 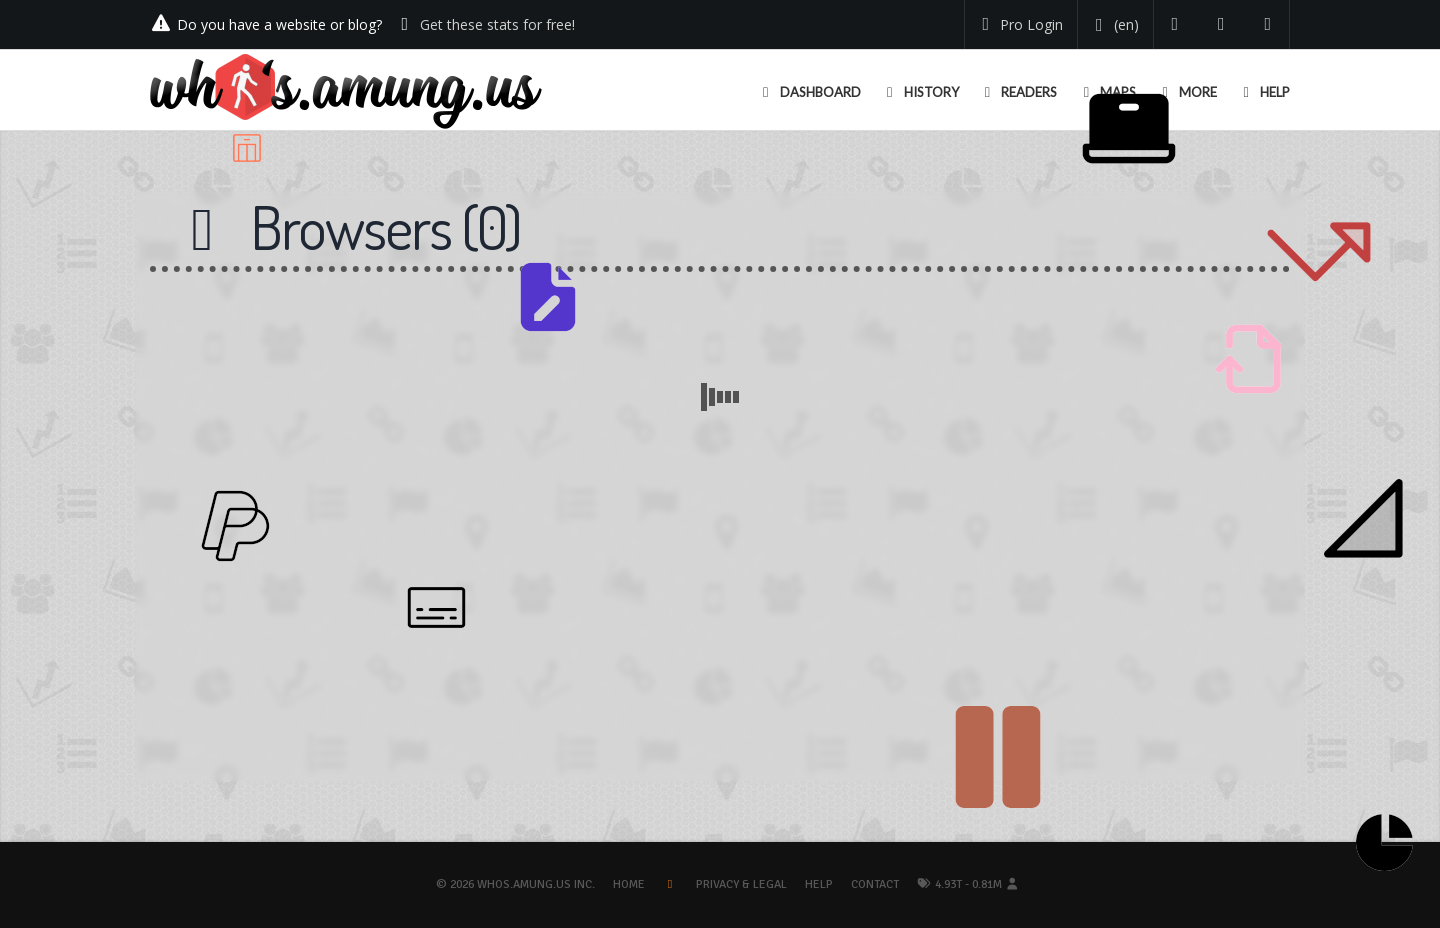 I want to click on view data breakdown or statistics, so click(x=1384, y=842).